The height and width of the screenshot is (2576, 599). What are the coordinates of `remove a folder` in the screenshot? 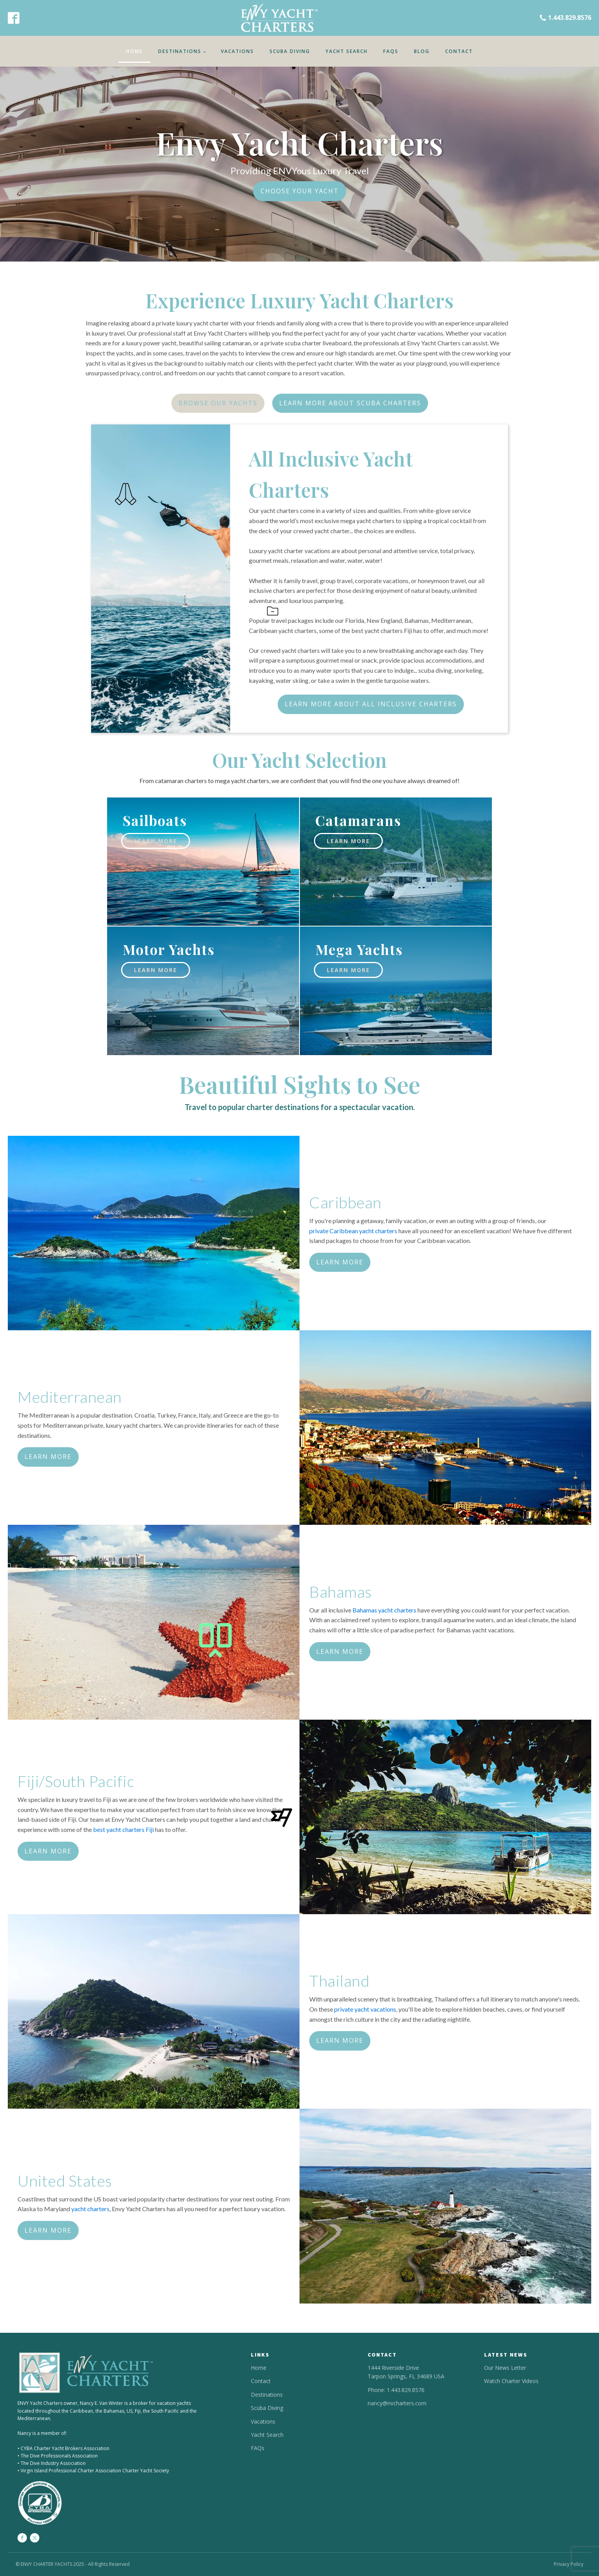 It's located at (273, 611).